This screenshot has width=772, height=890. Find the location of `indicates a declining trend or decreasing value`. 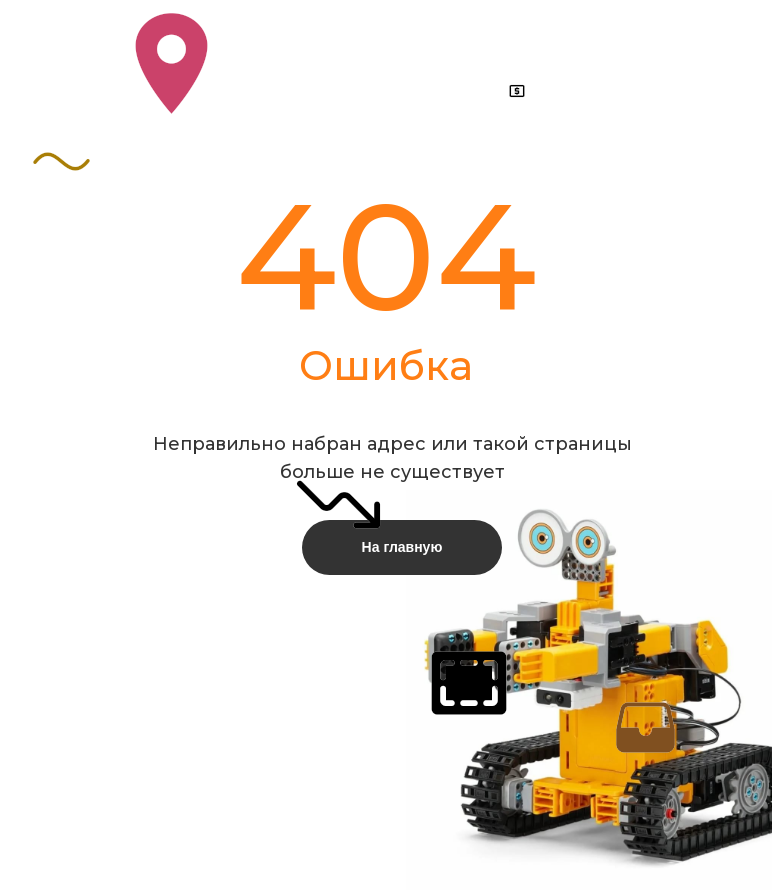

indicates a declining trend or decreasing value is located at coordinates (338, 504).